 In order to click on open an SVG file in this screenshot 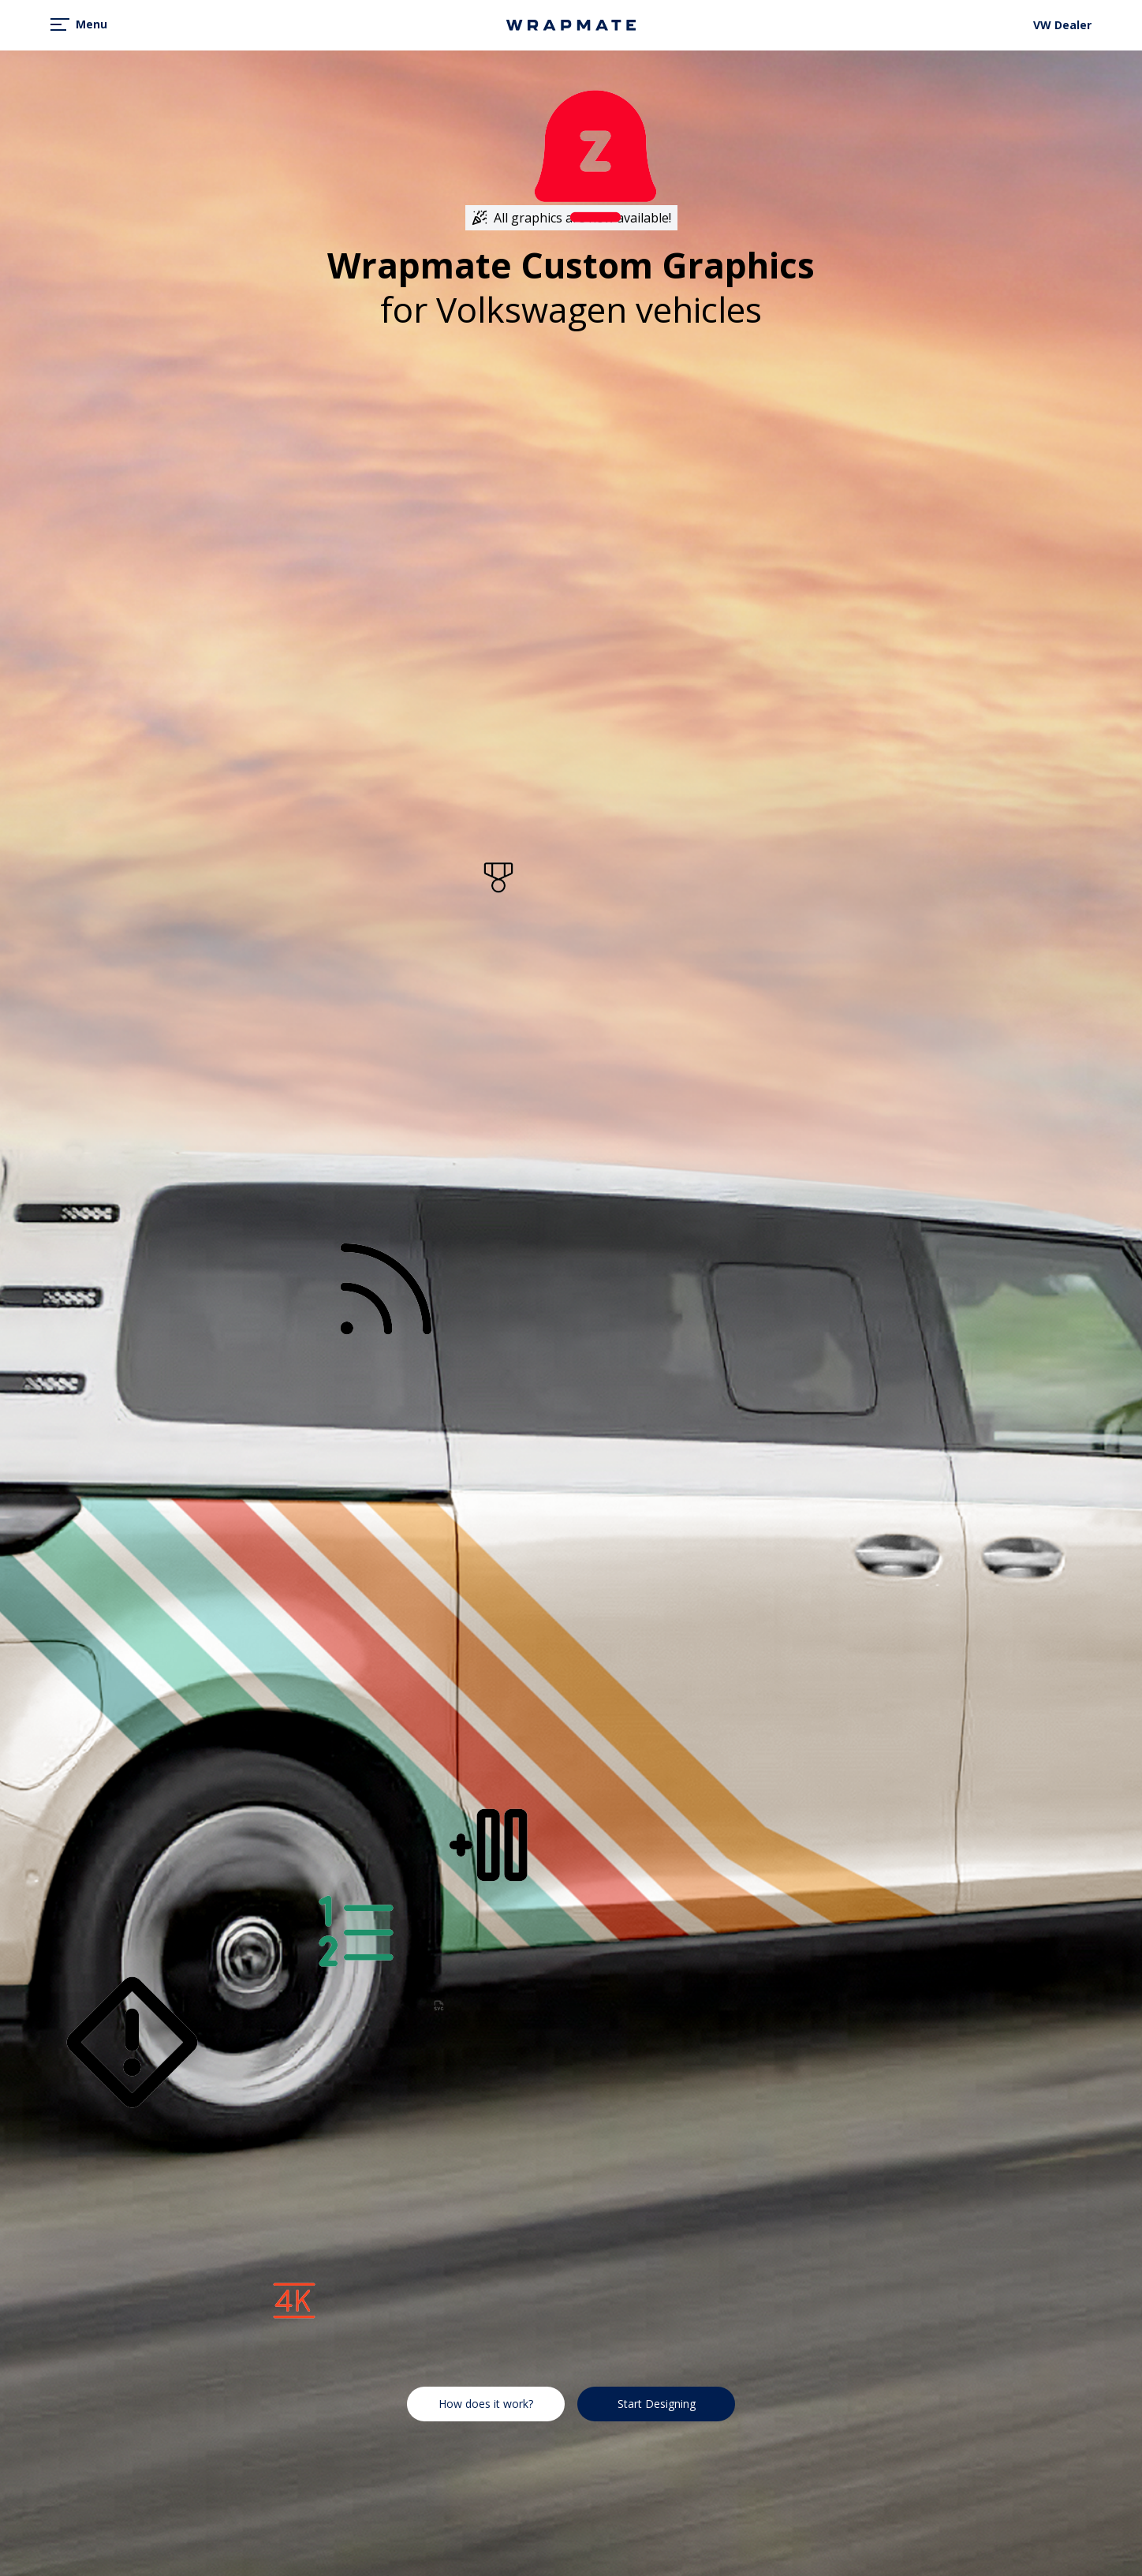, I will do `click(439, 2006)`.